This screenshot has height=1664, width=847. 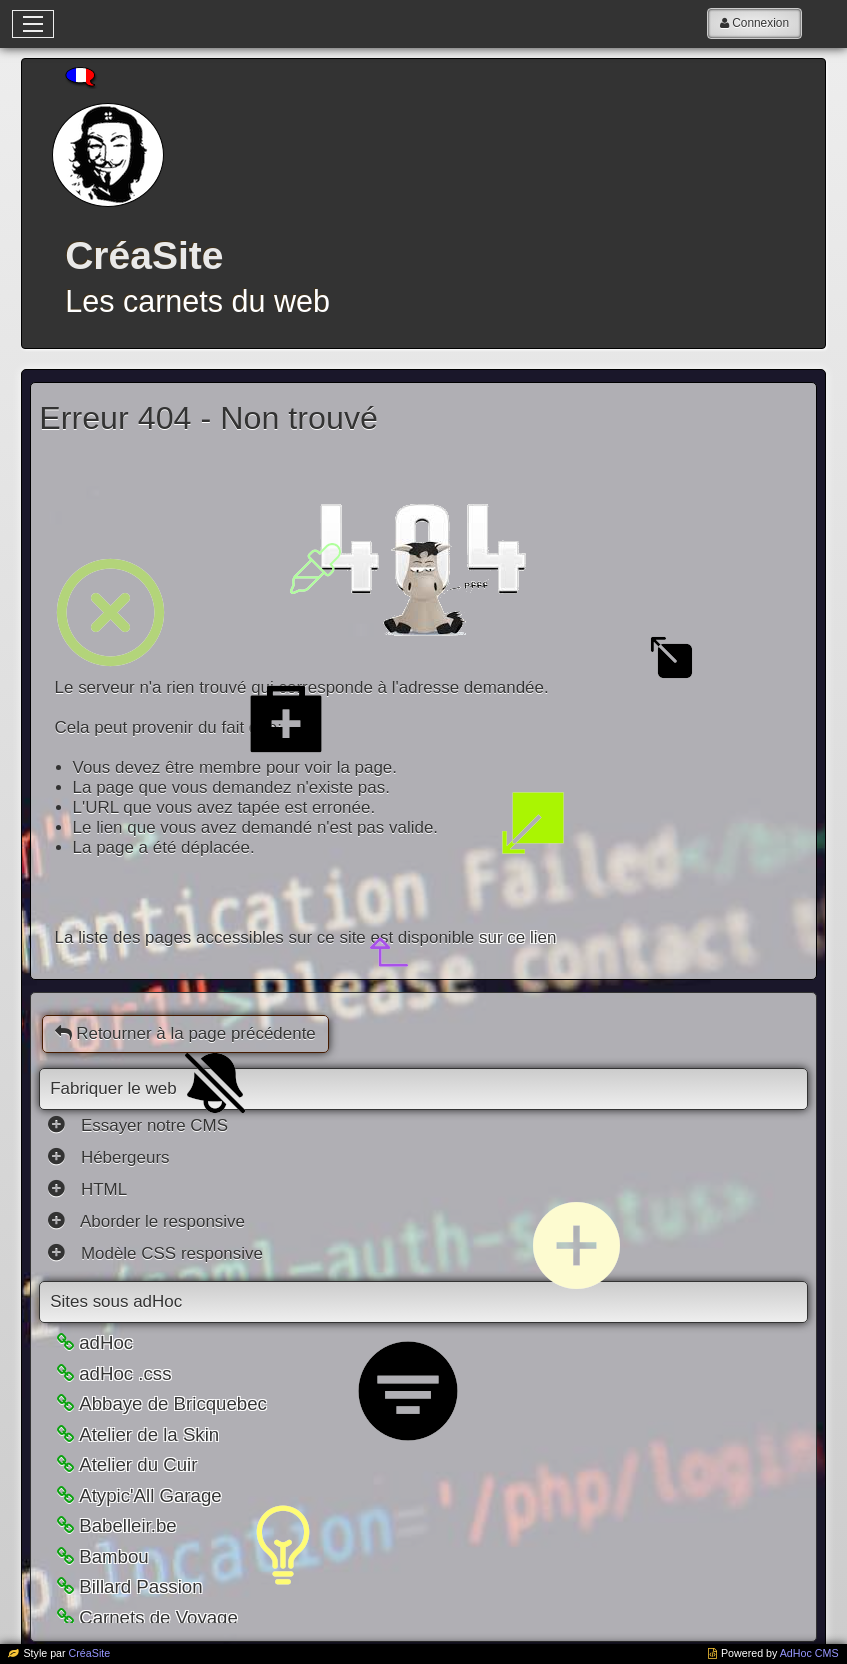 What do you see at coordinates (671, 657) in the screenshot?
I see `open link in new window` at bounding box center [671, 657].